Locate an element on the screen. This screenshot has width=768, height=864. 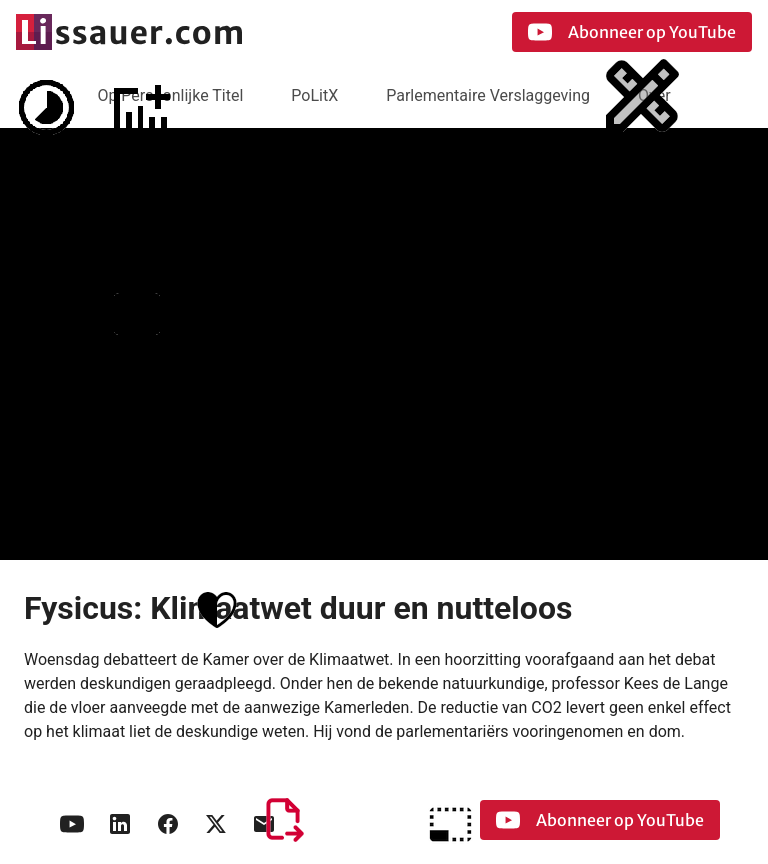
open a web browser or webpage is located at coordinates (137, 314).